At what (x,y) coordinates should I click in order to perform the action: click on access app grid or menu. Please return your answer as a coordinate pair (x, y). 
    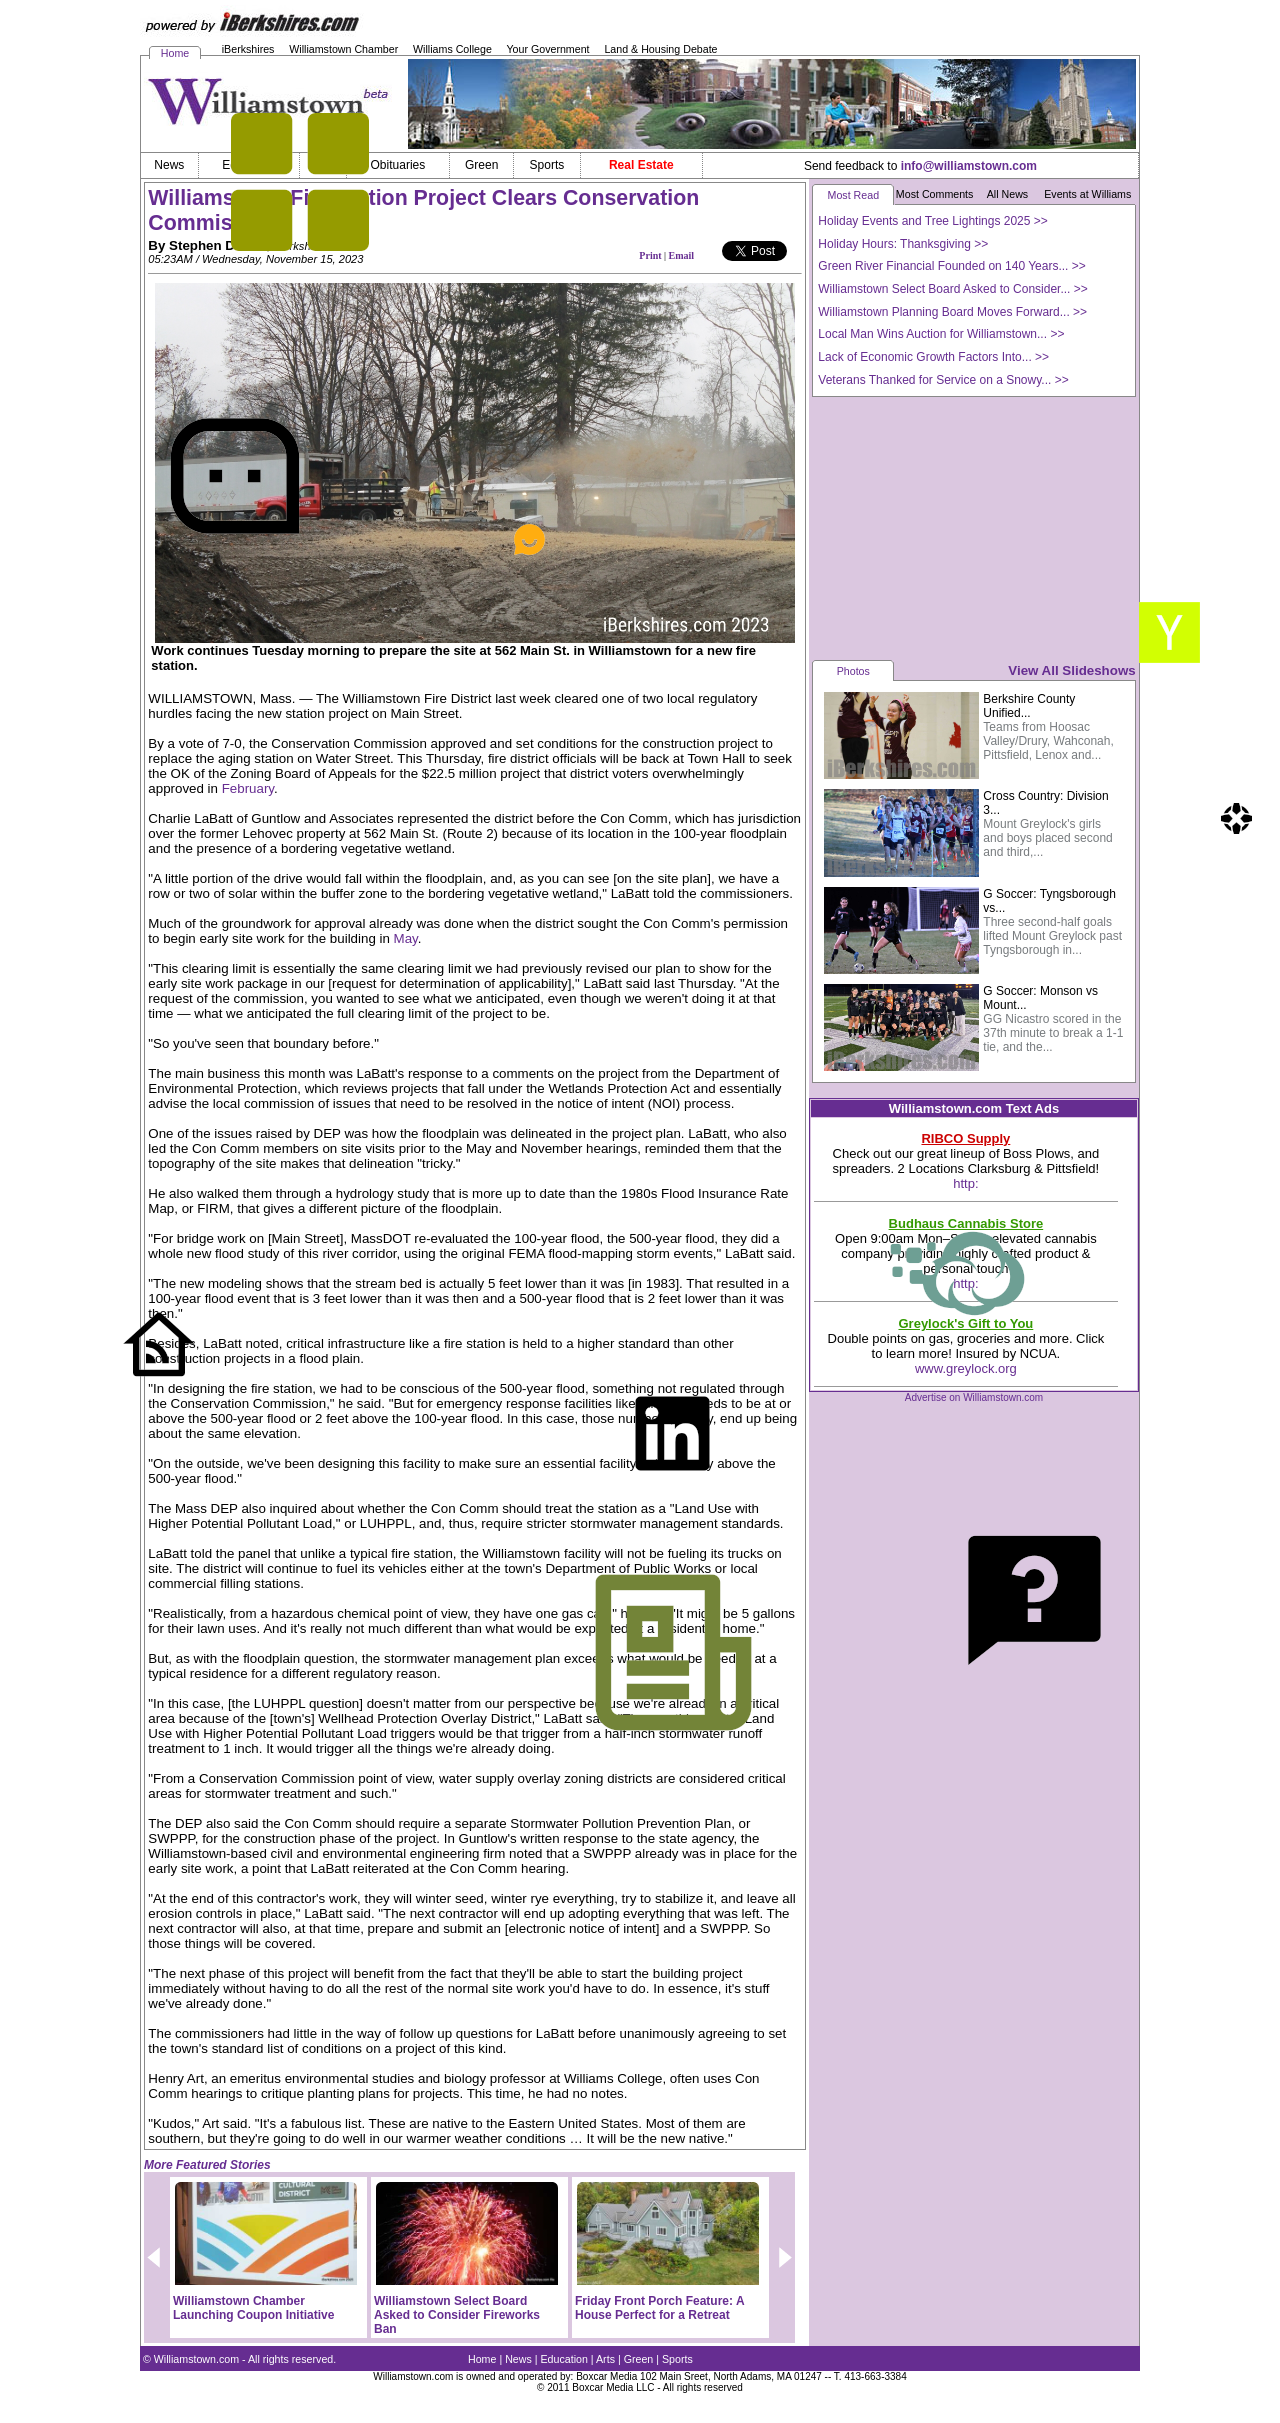
    Looking at the image, I should click on (300, 182).